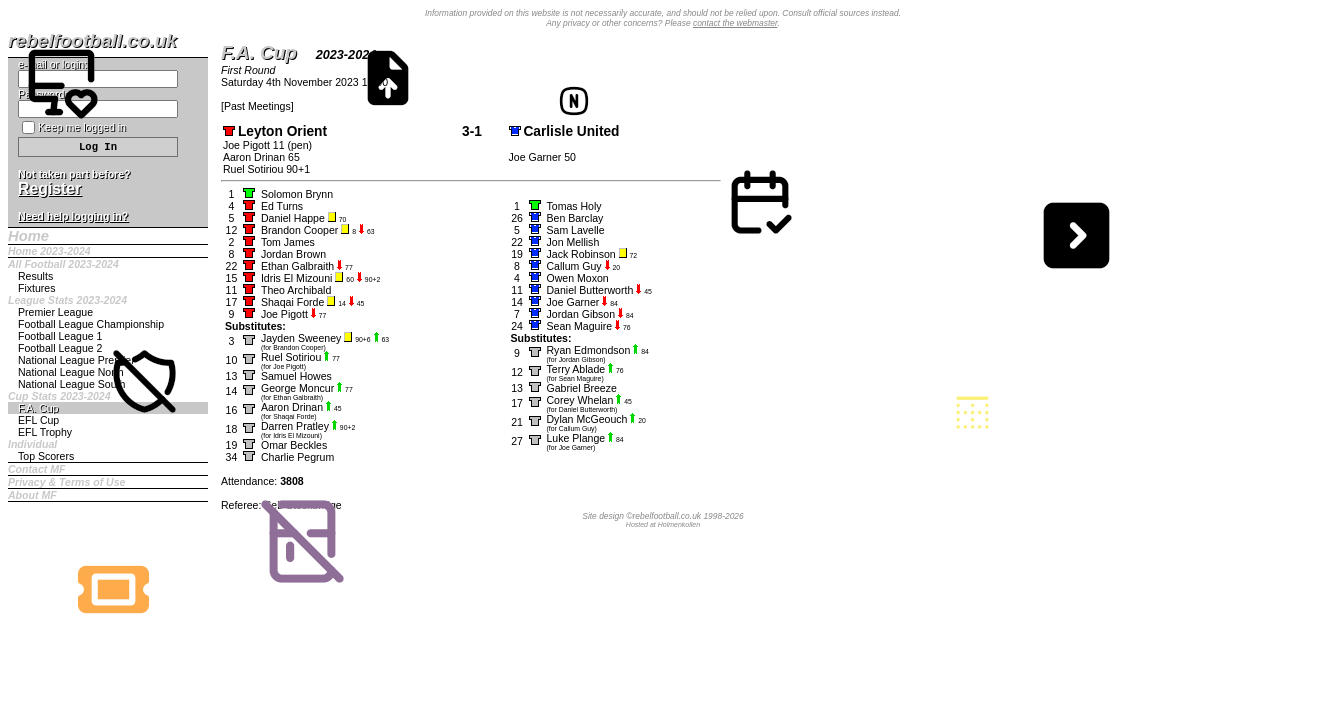 The image size is (1318, 720). Describe the element at coordinates (302, 541) in the screenshot. I see `refrigerator or cooling feature disabled` at that location.